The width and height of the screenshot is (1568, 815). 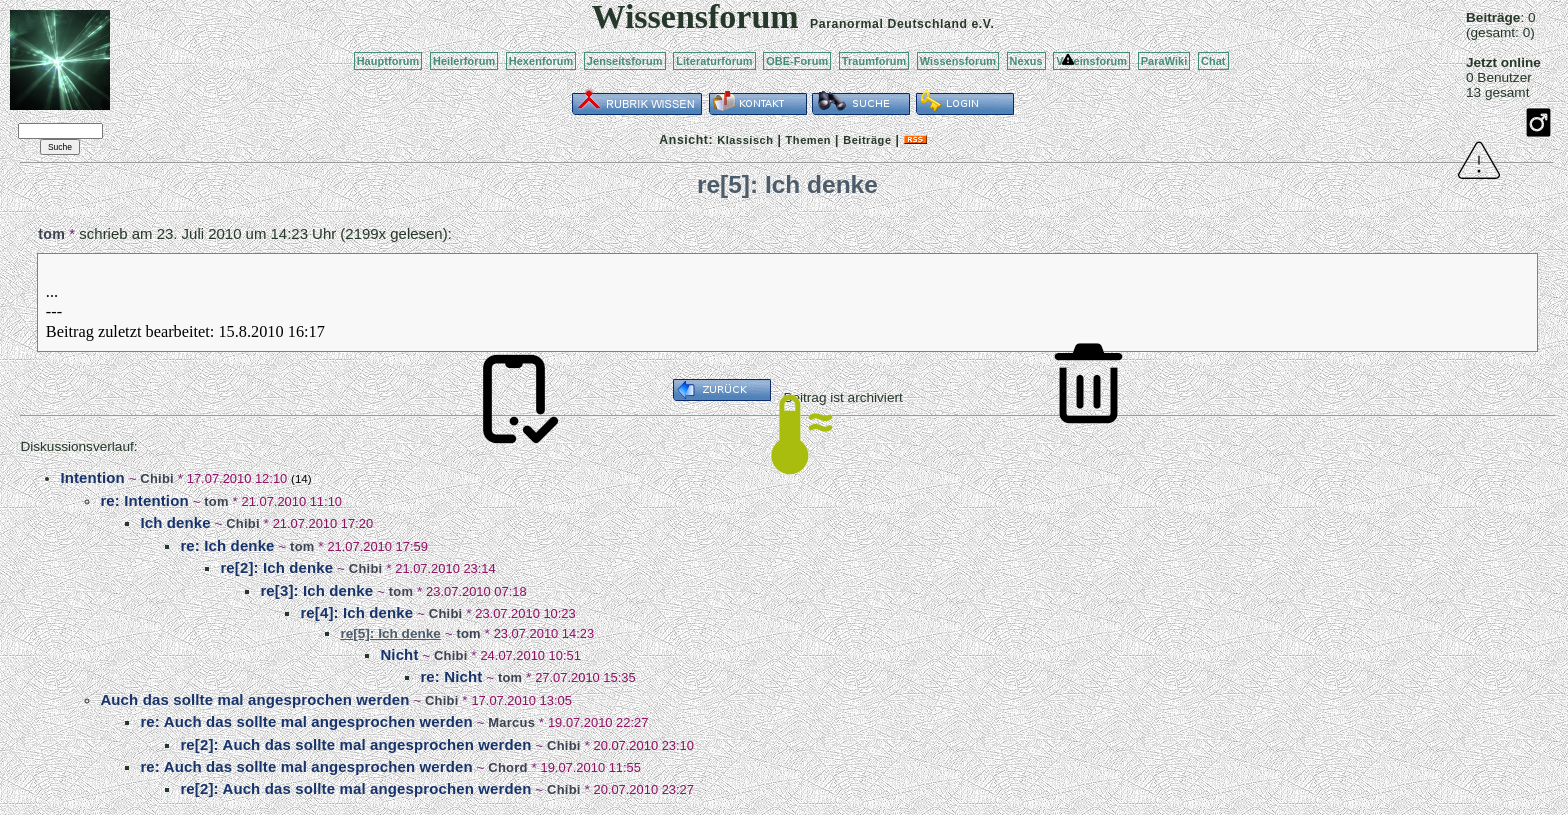 What do you see at coordinates (1088, 384) in the screenshot?
I see `delete selected item` at bounding box center [1088, 384].